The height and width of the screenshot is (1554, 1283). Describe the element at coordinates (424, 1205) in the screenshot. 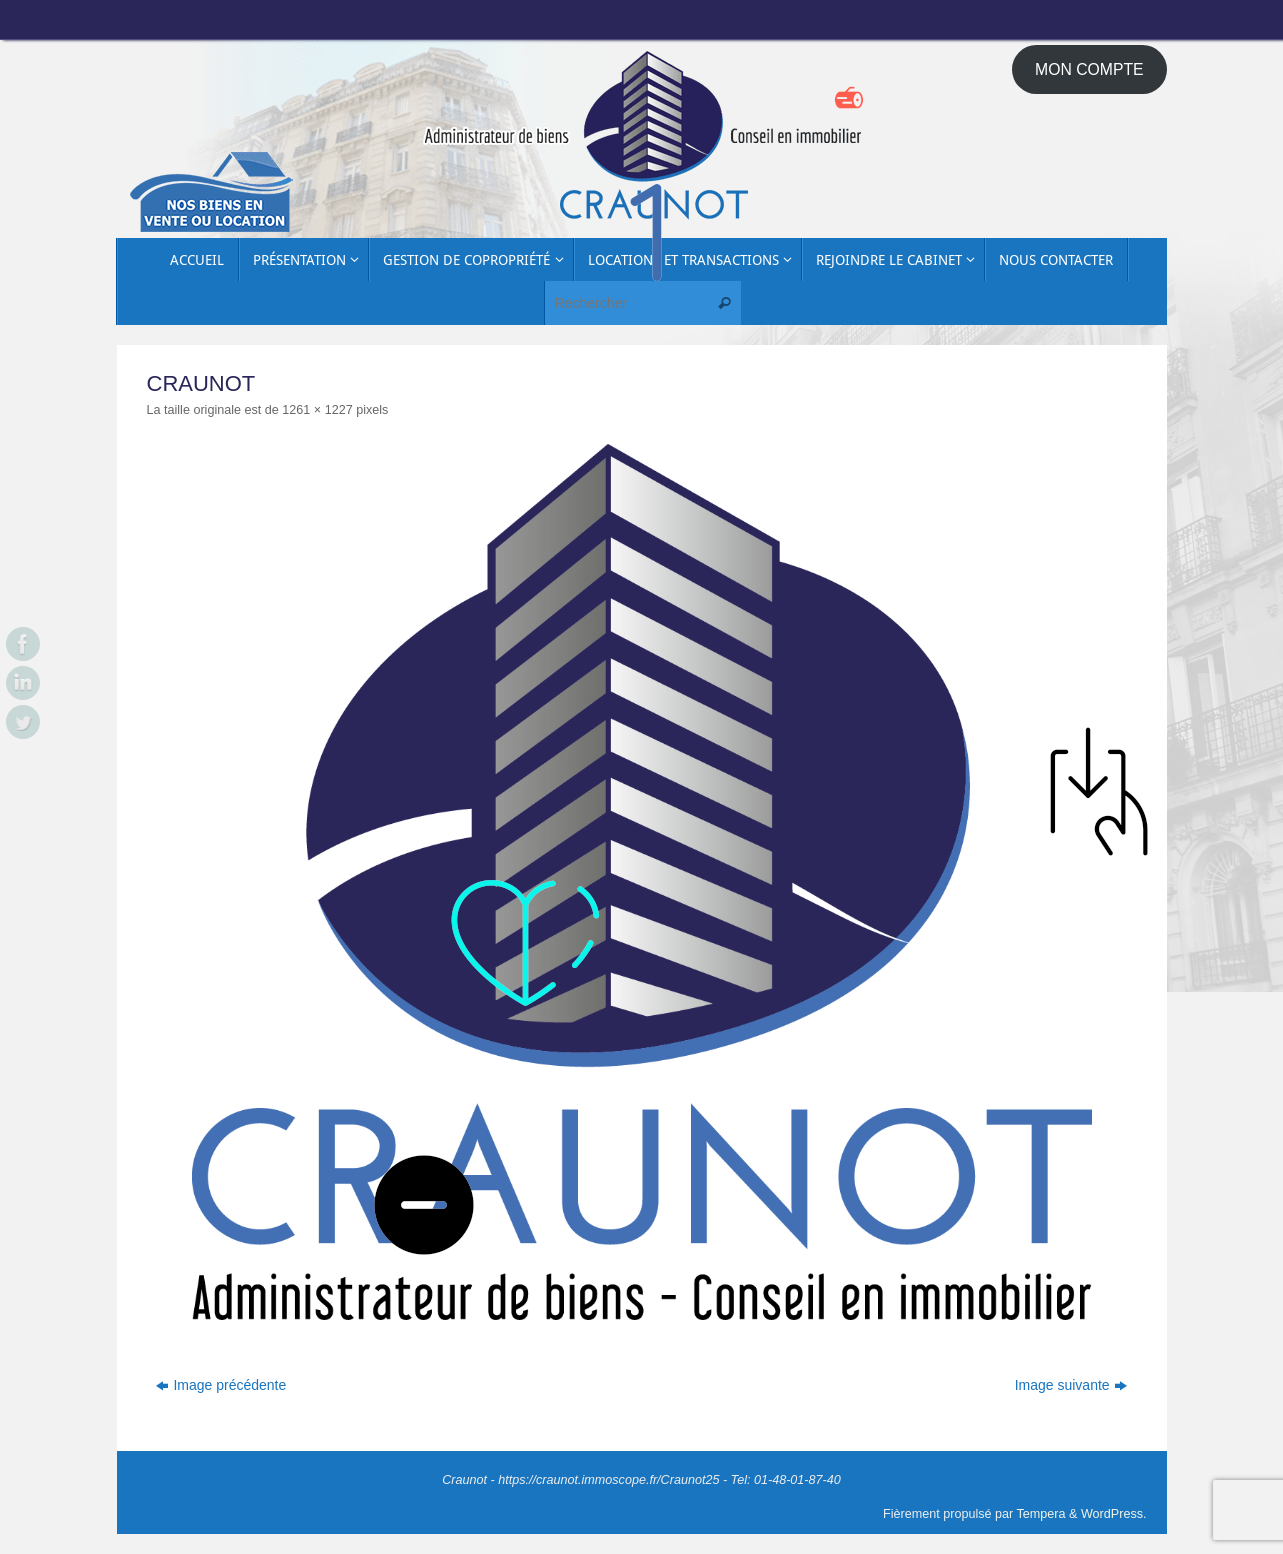

I see `remove an item from a list or cart` at that location.